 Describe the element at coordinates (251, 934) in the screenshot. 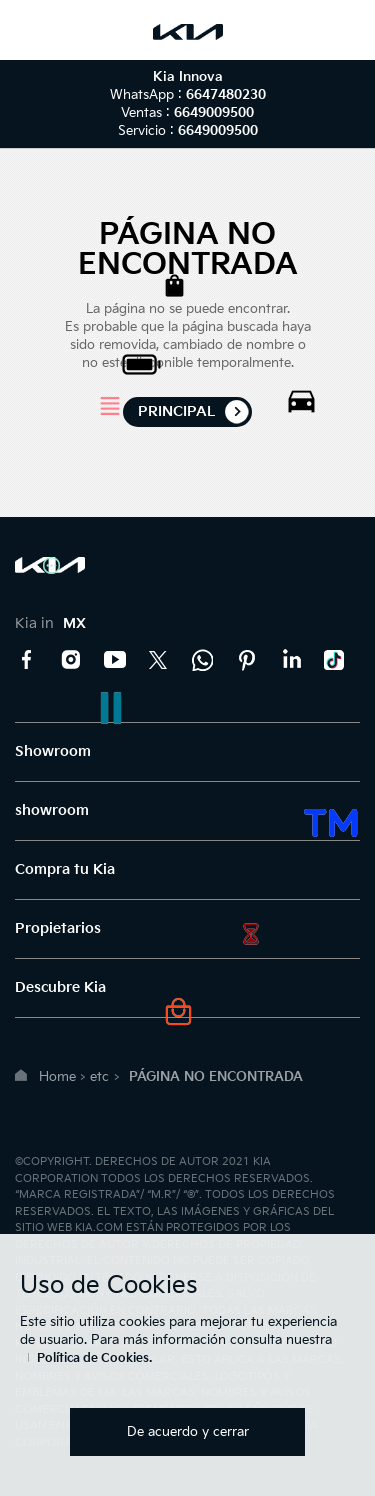

I see `indicates loading or processing in progress` at that location.